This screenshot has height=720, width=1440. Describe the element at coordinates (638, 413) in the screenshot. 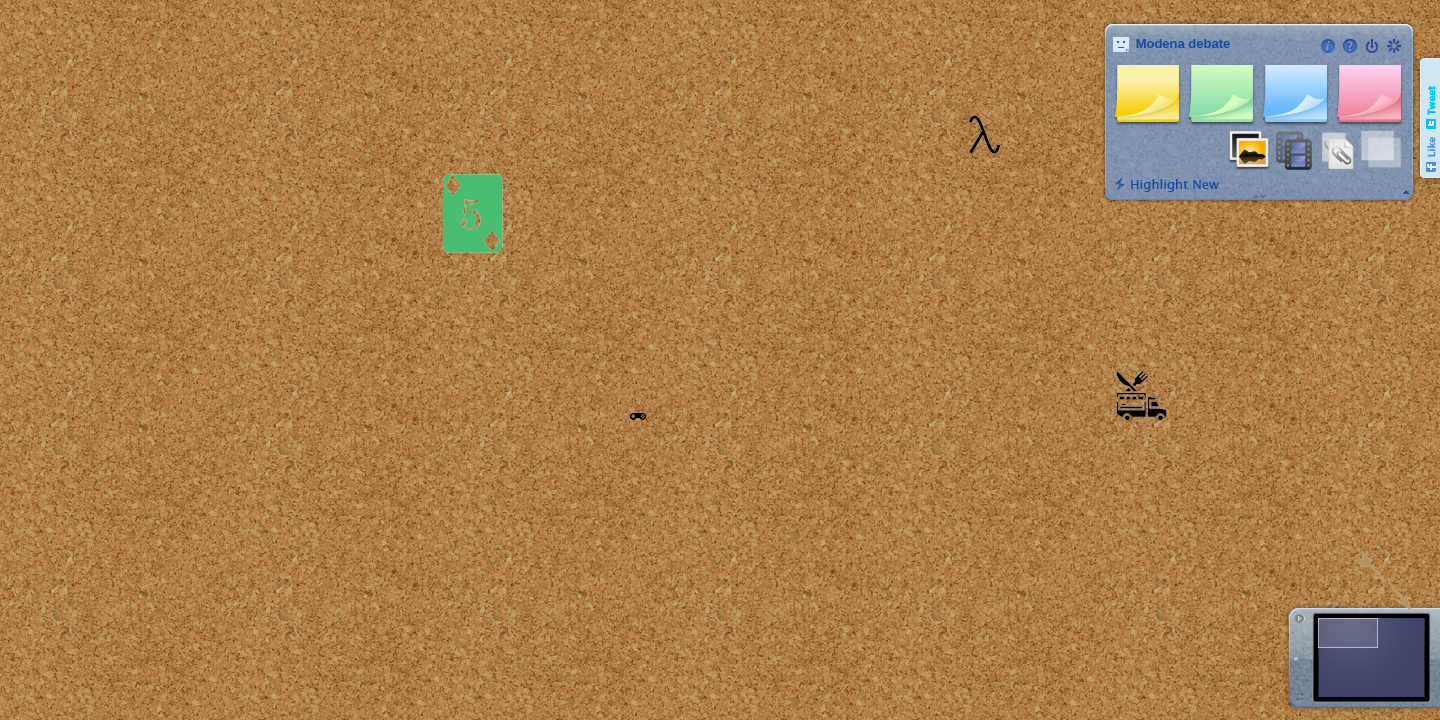

I see `access gaming features or settings` at that location.